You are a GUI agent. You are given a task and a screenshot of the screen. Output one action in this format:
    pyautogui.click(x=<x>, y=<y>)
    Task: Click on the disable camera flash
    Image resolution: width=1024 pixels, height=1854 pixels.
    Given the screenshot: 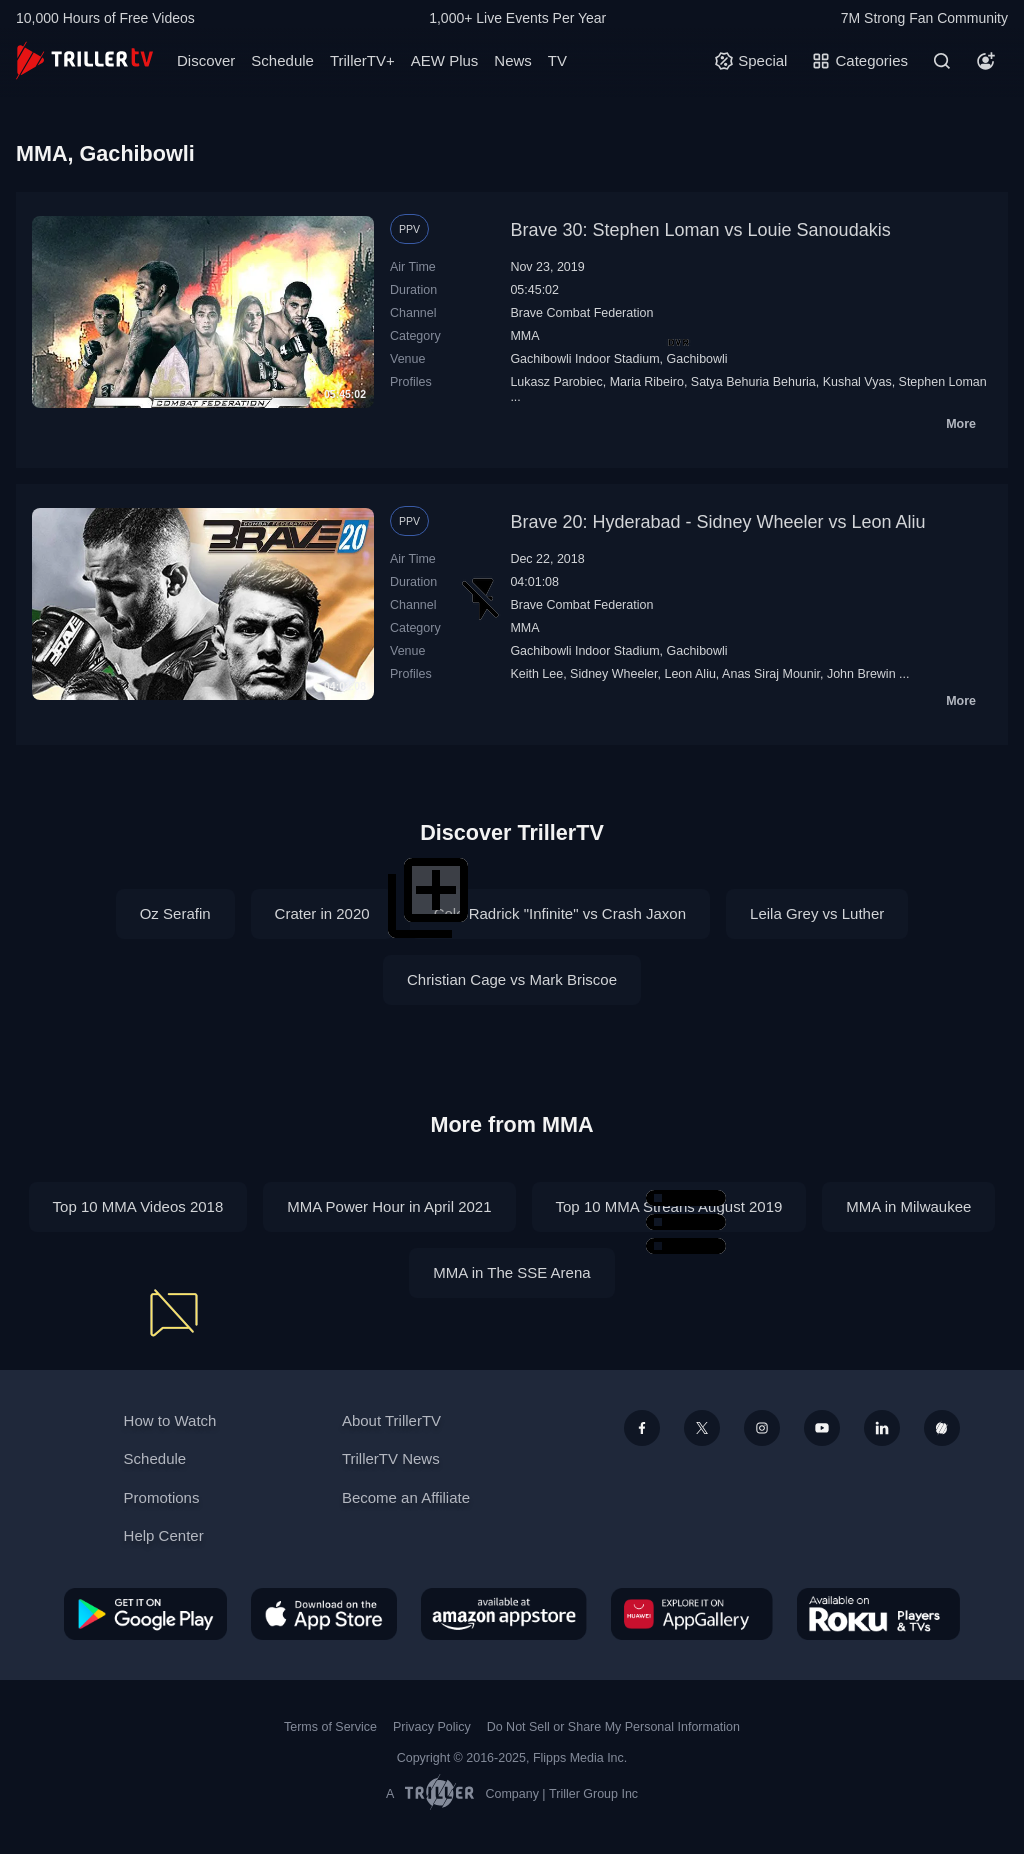 What is the action you would take?
    pyautogui.click(x=483, y=600)
    